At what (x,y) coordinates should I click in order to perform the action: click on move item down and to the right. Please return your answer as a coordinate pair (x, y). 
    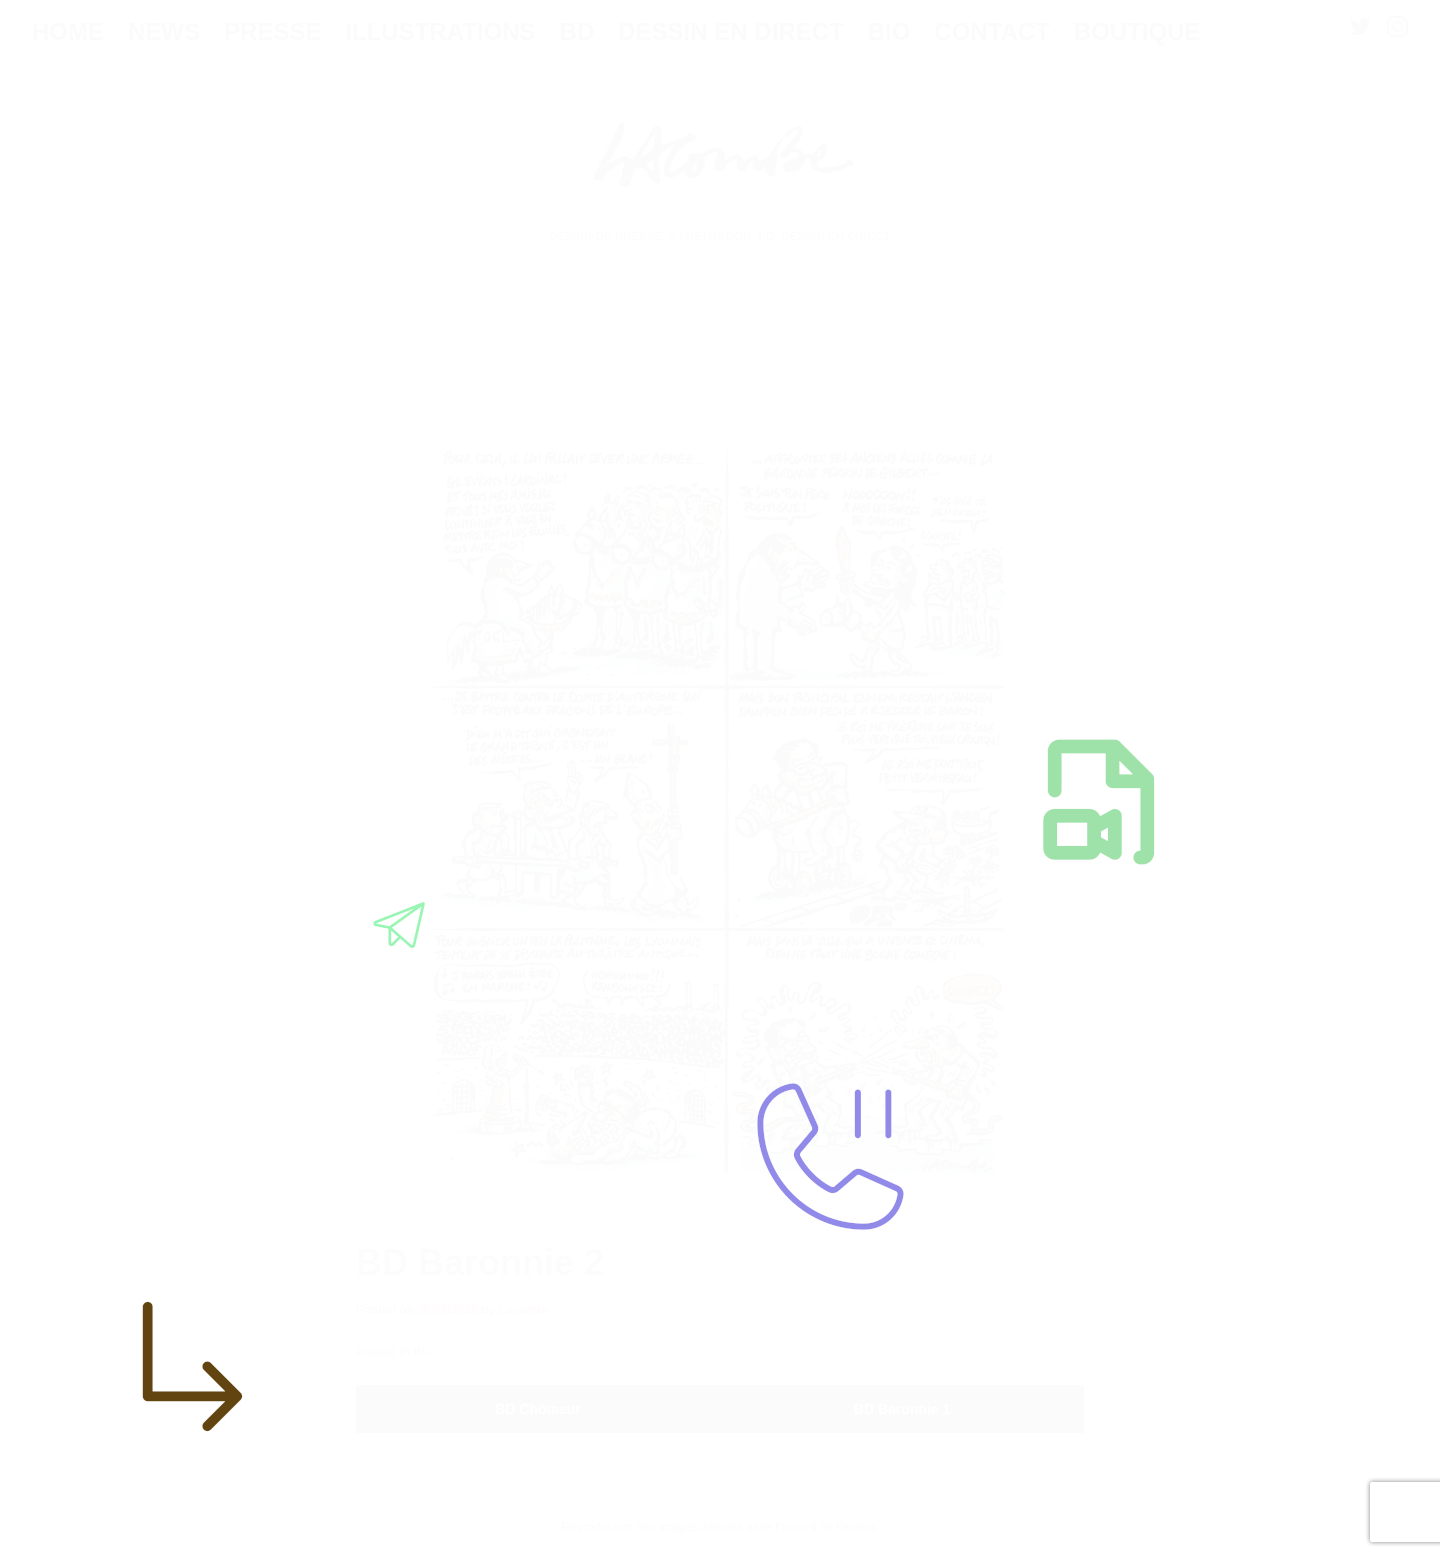
    Looking at the image, I should click on (182, 1366).